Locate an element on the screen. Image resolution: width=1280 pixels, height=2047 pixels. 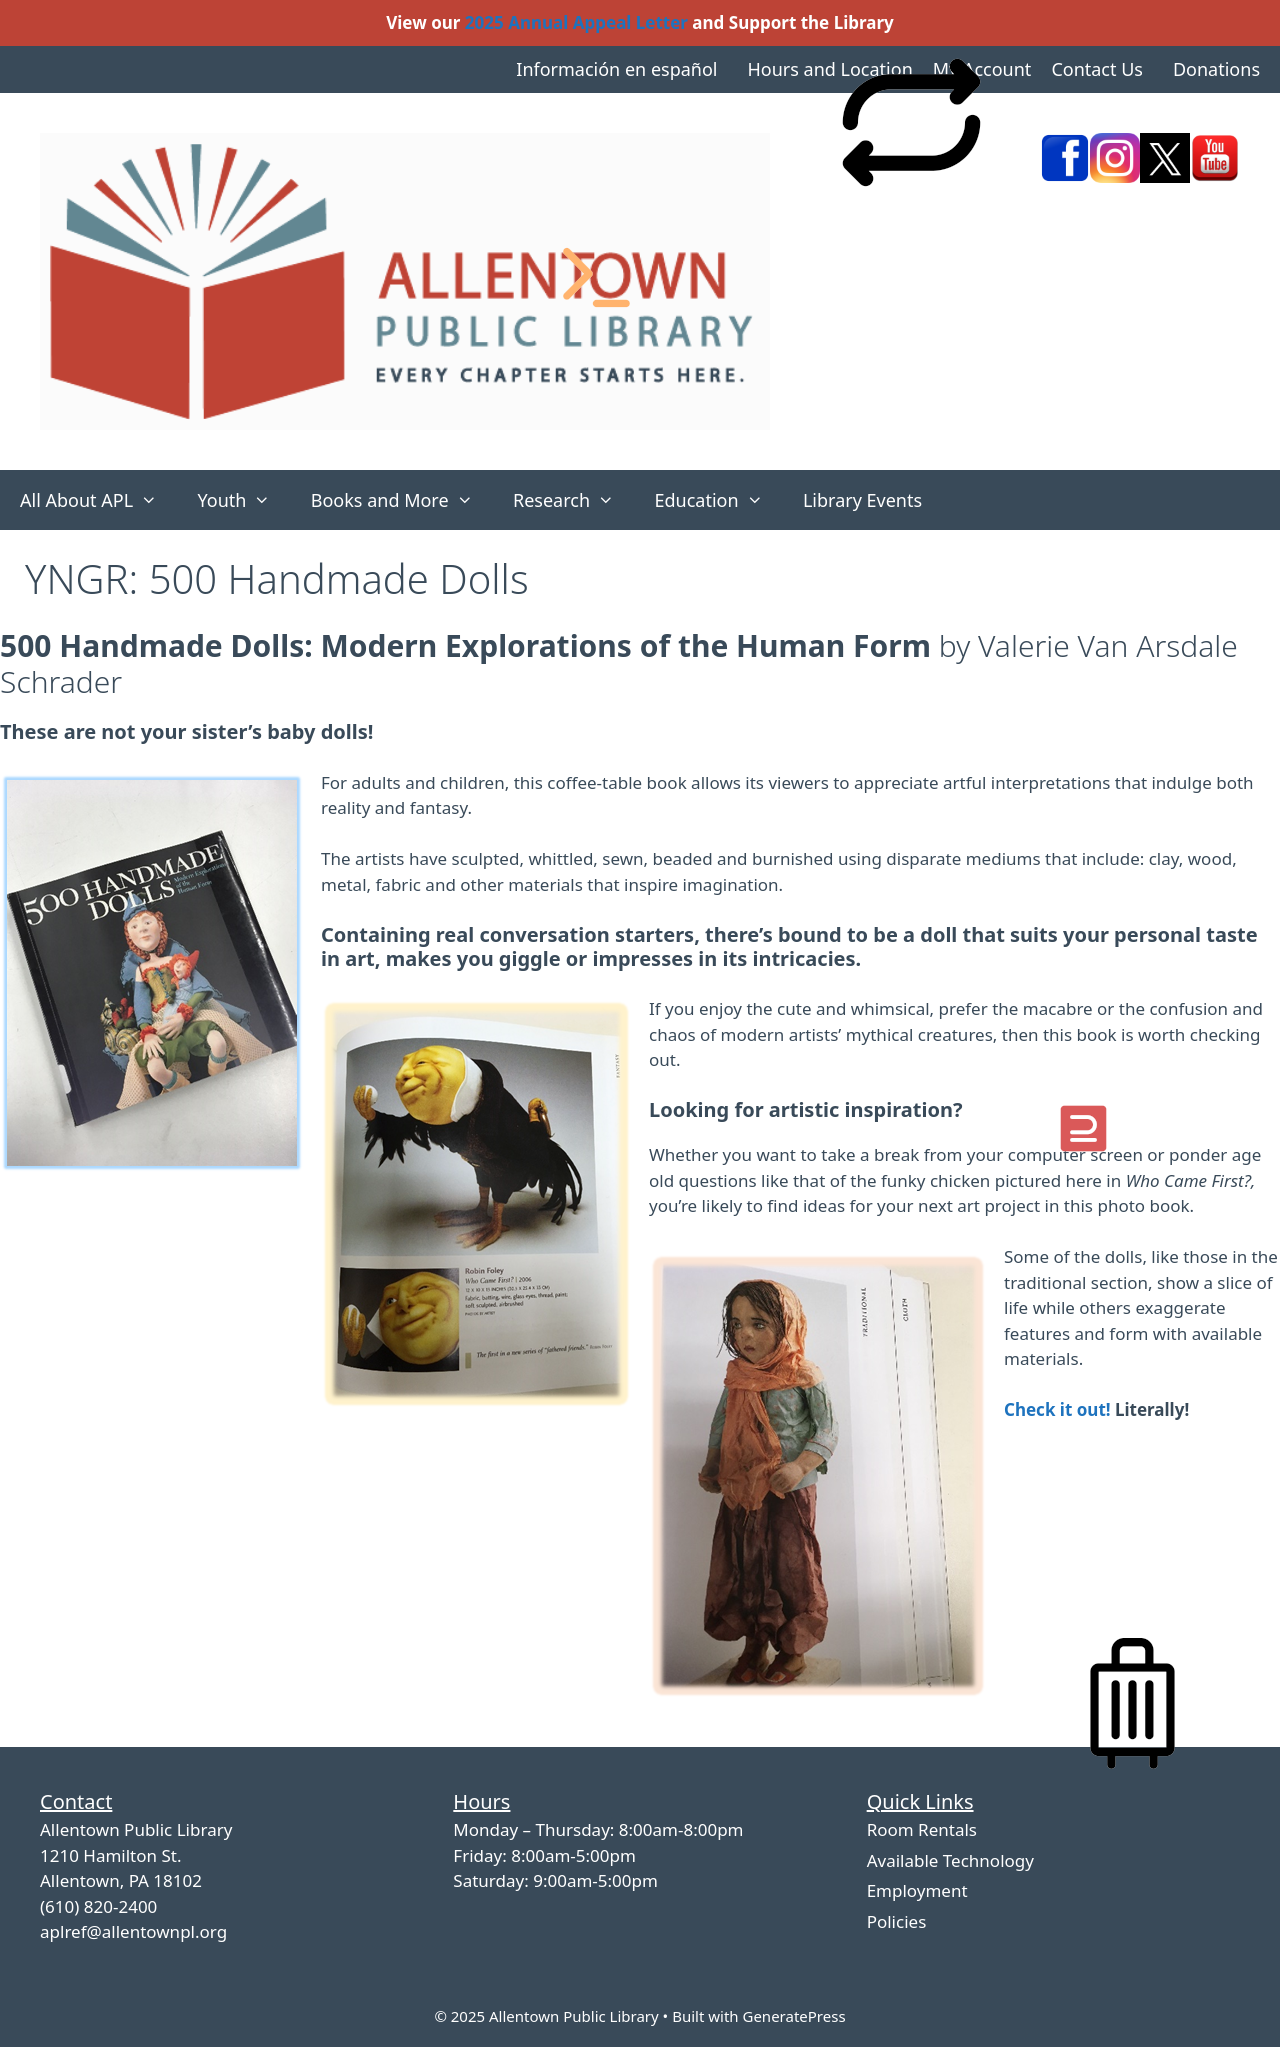
enable repeat or loop playback is located at coordinates (911, 122).